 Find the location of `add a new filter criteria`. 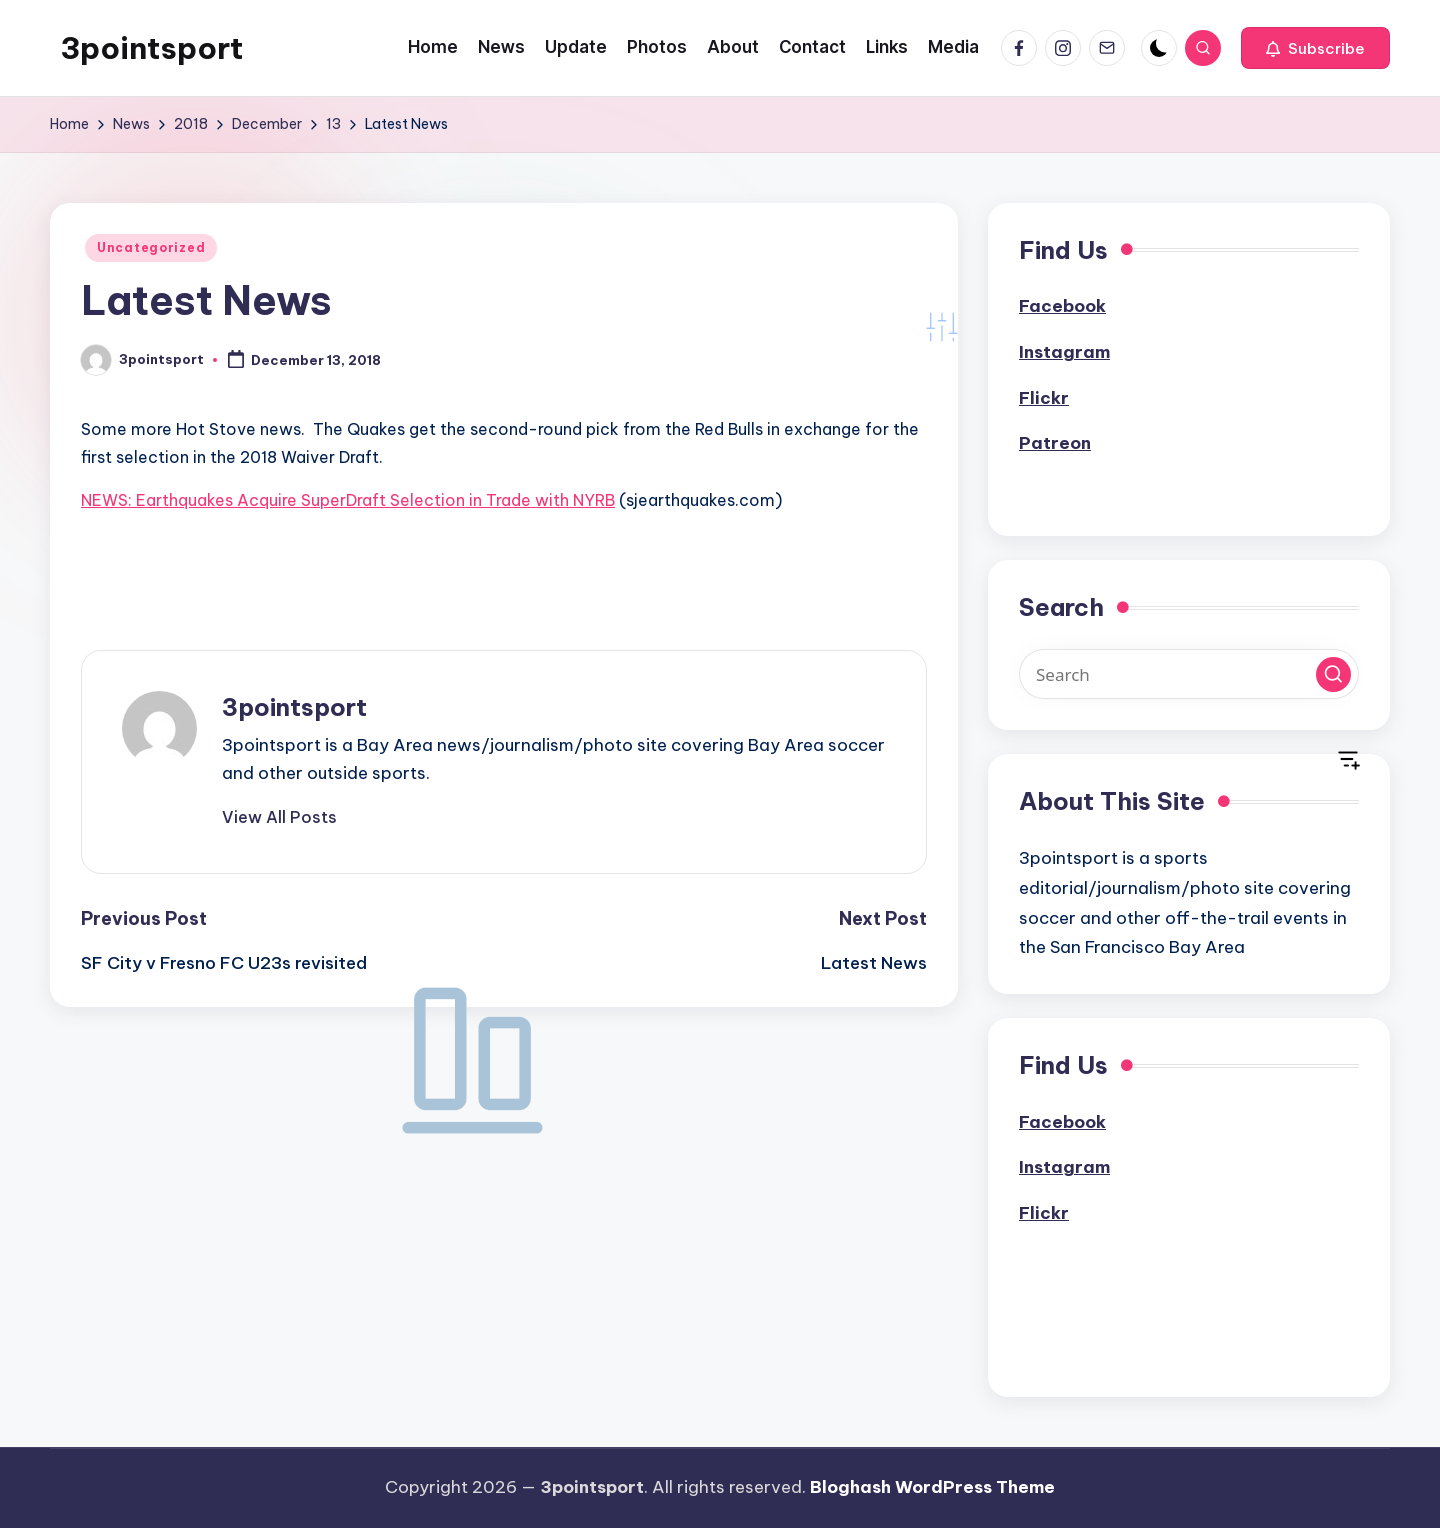

add a new filter criteria is located at coordinates (1348, 759).